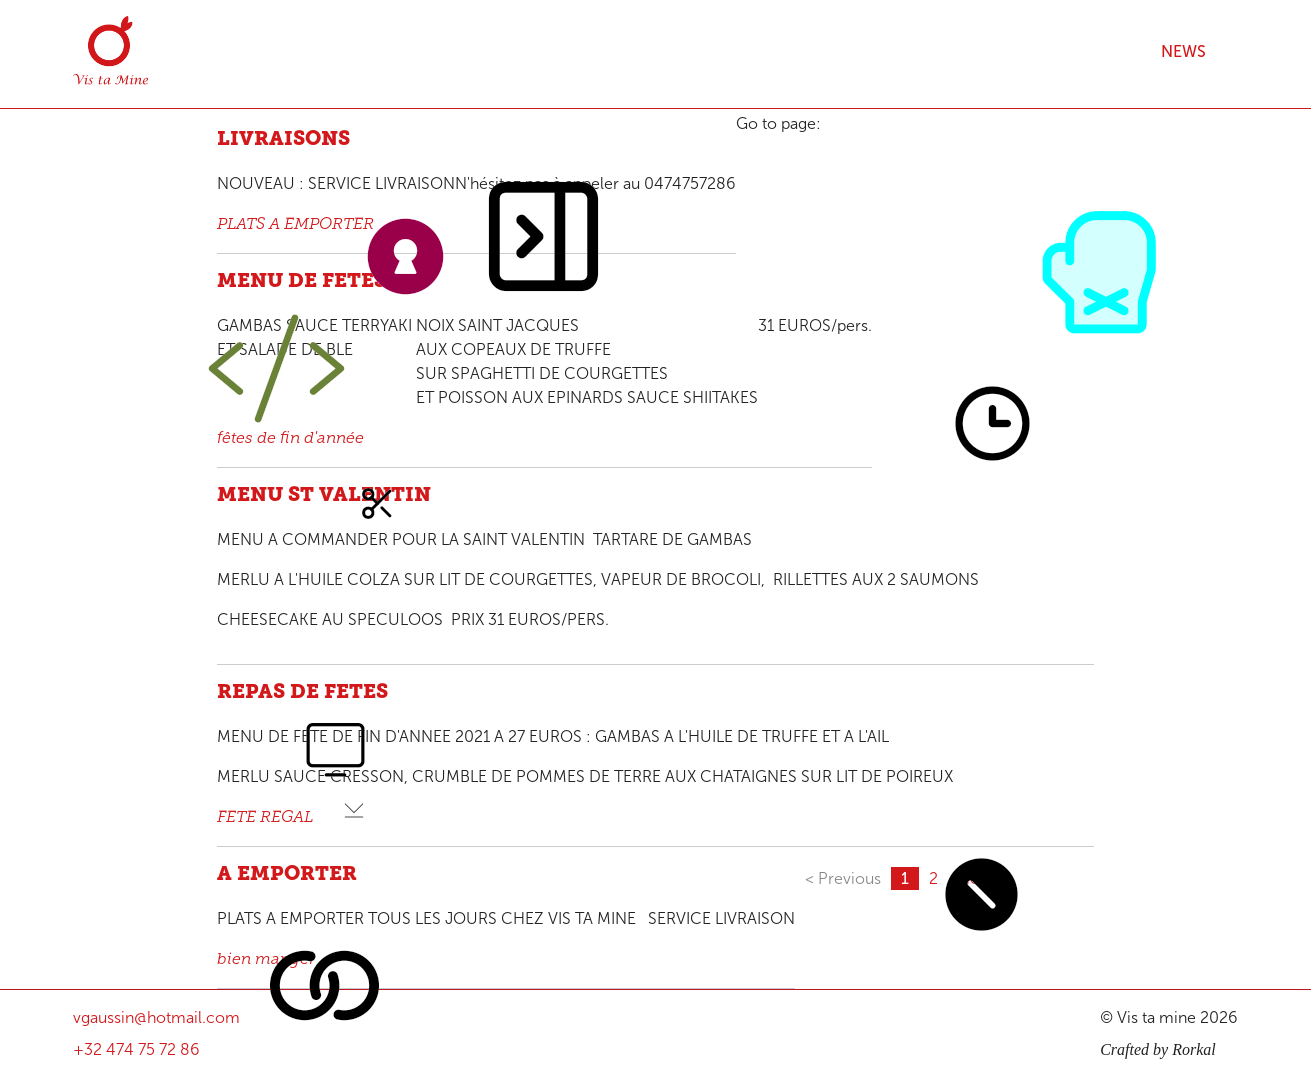 Image resolution: width=1311 pixels, height=1078 pixels. I want to click on access boxing or combat sports content, so click(1101, 274).